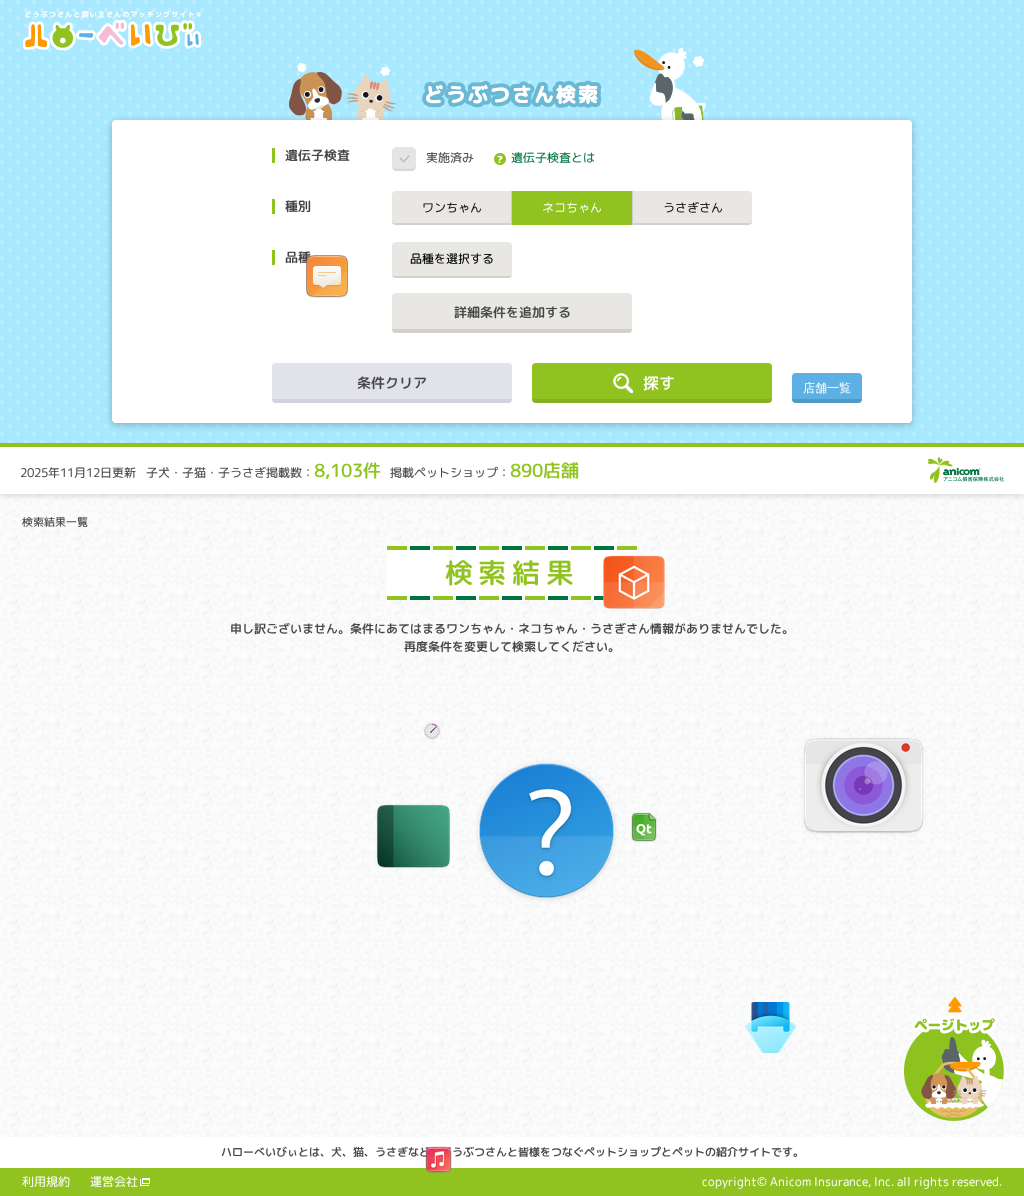 The image size is (1024, 1196). Describe the element at coordinates (863, 785) in the screenshot. I see `open cheese webcam application` at that location.